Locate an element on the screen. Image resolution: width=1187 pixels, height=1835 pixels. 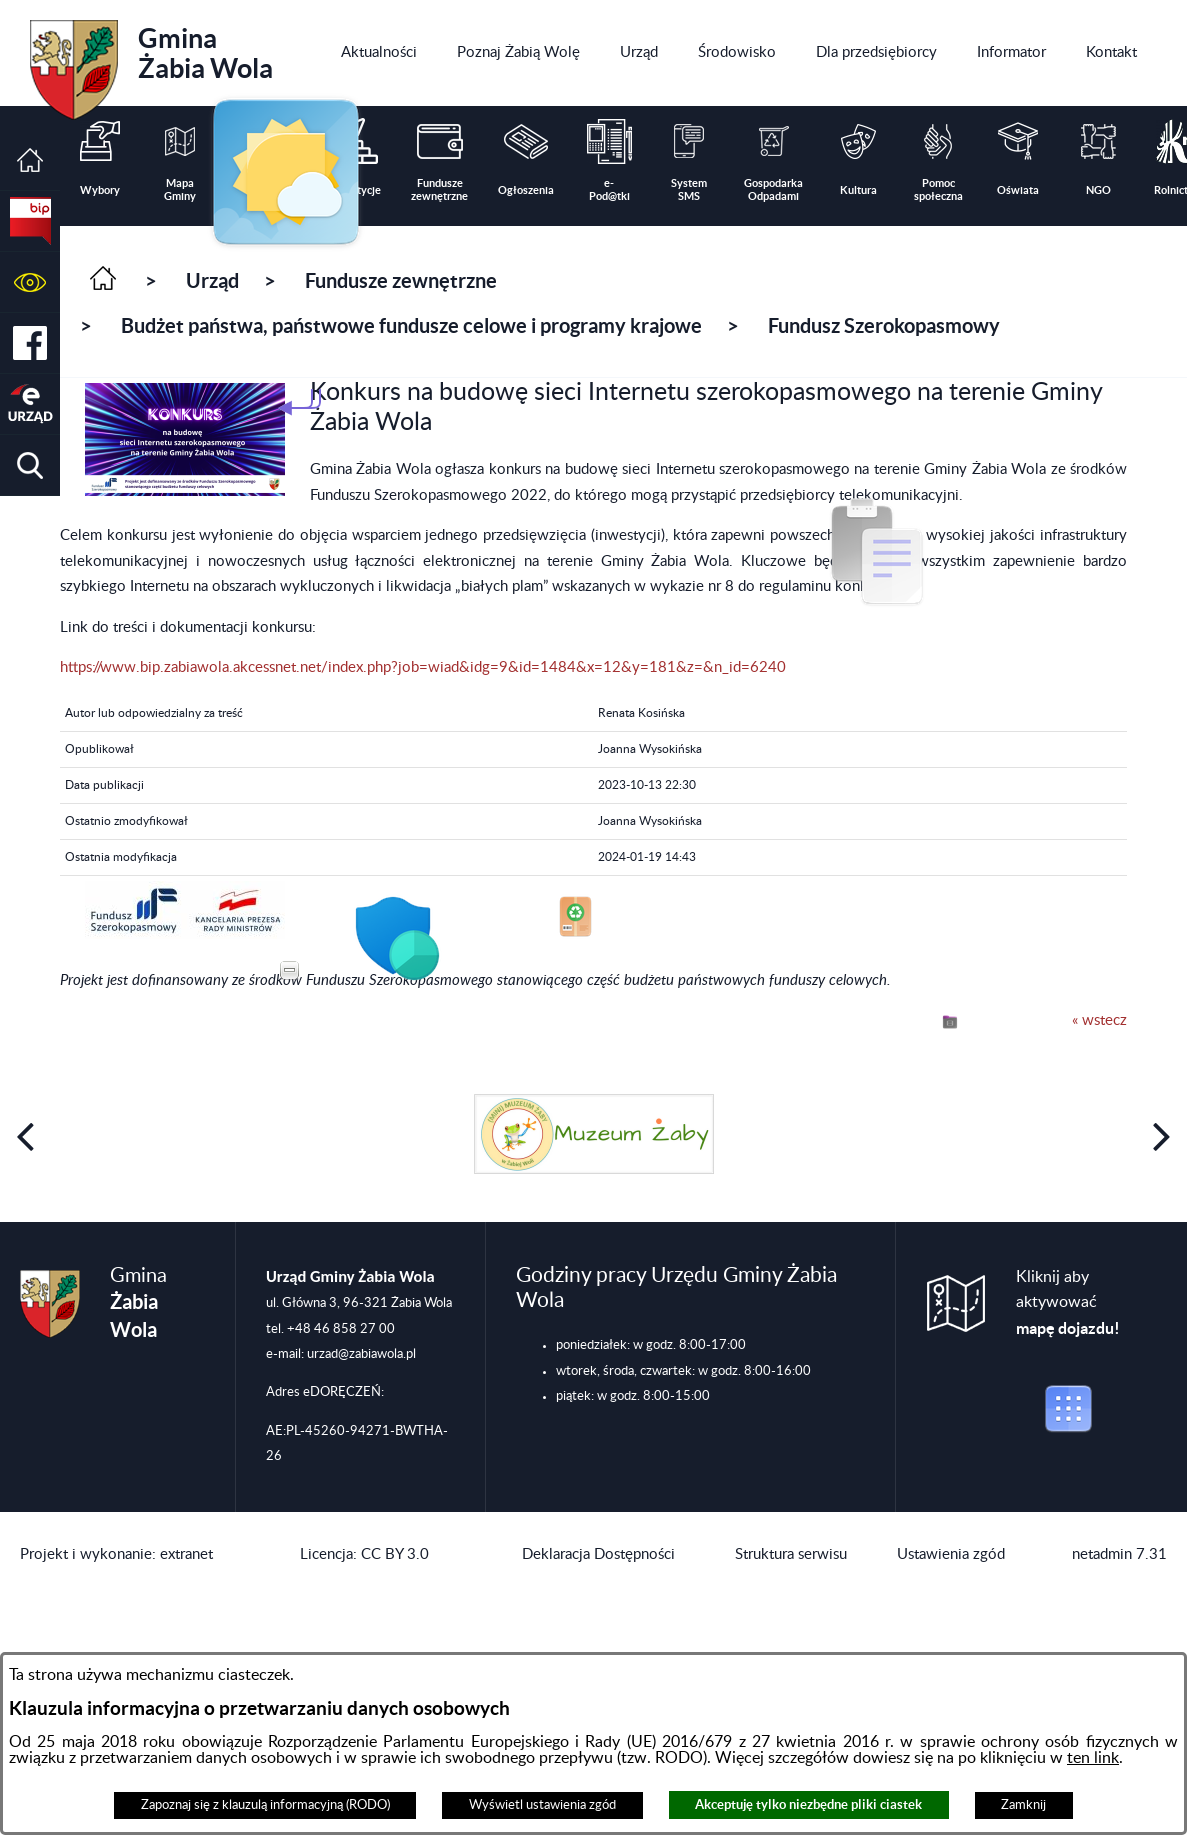
view security status or protection settings is located at coordinates (397, 938).